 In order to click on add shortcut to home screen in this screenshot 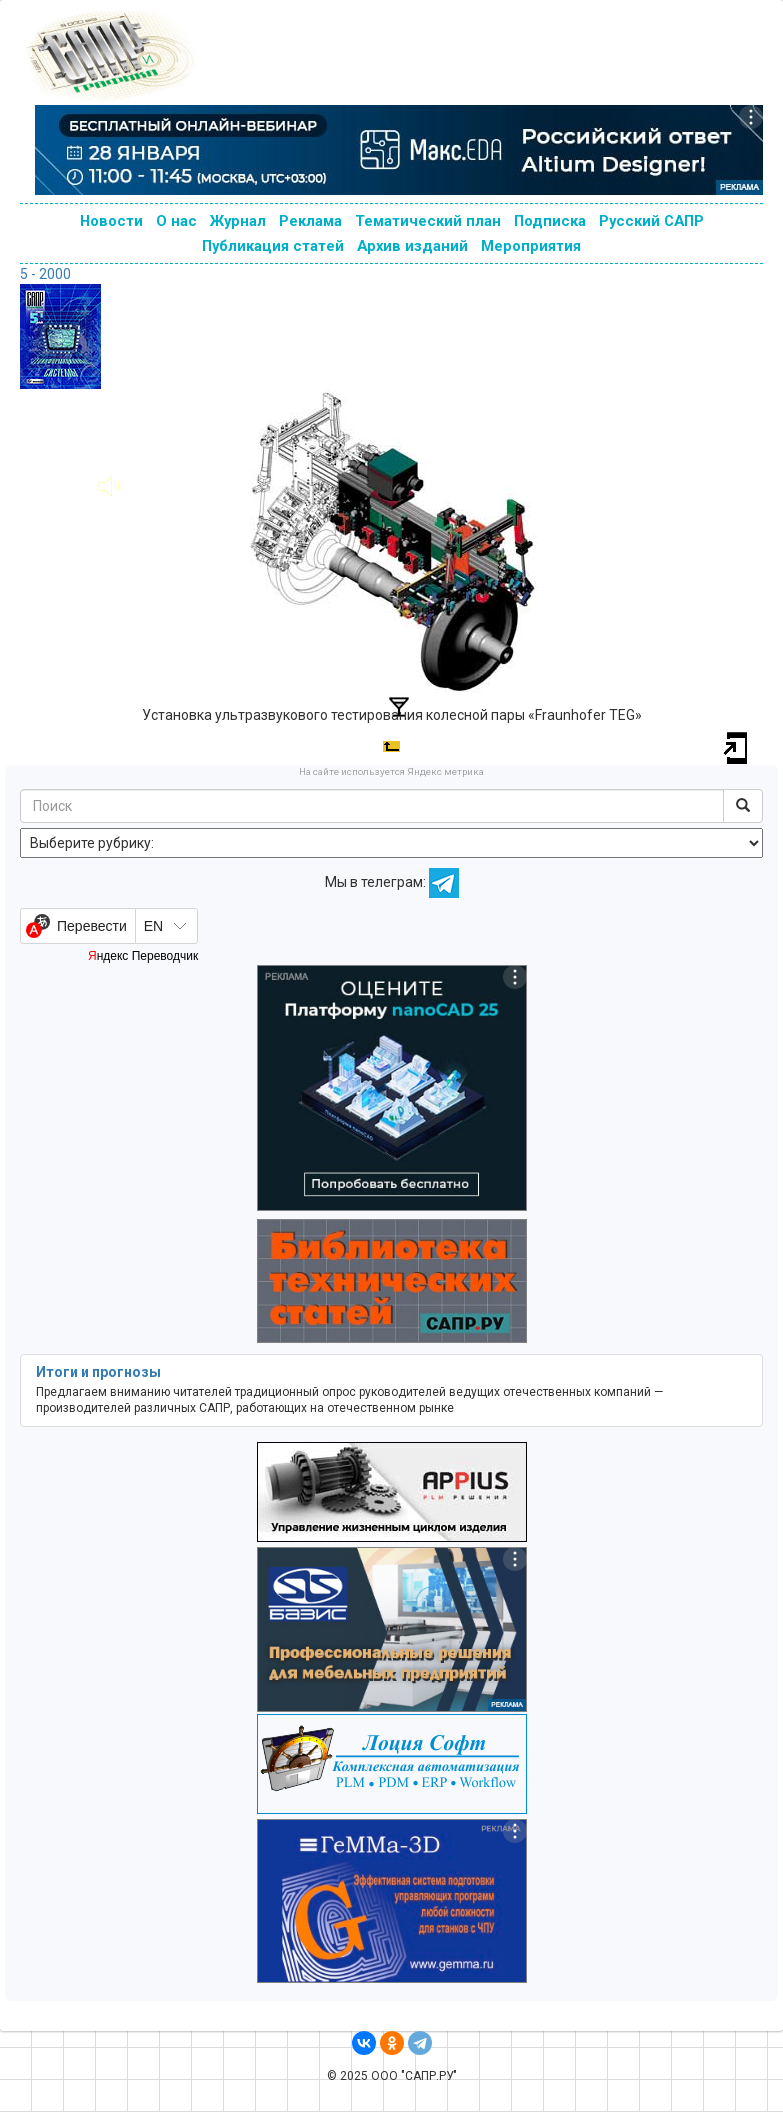, I will do `click(736, 748)`.